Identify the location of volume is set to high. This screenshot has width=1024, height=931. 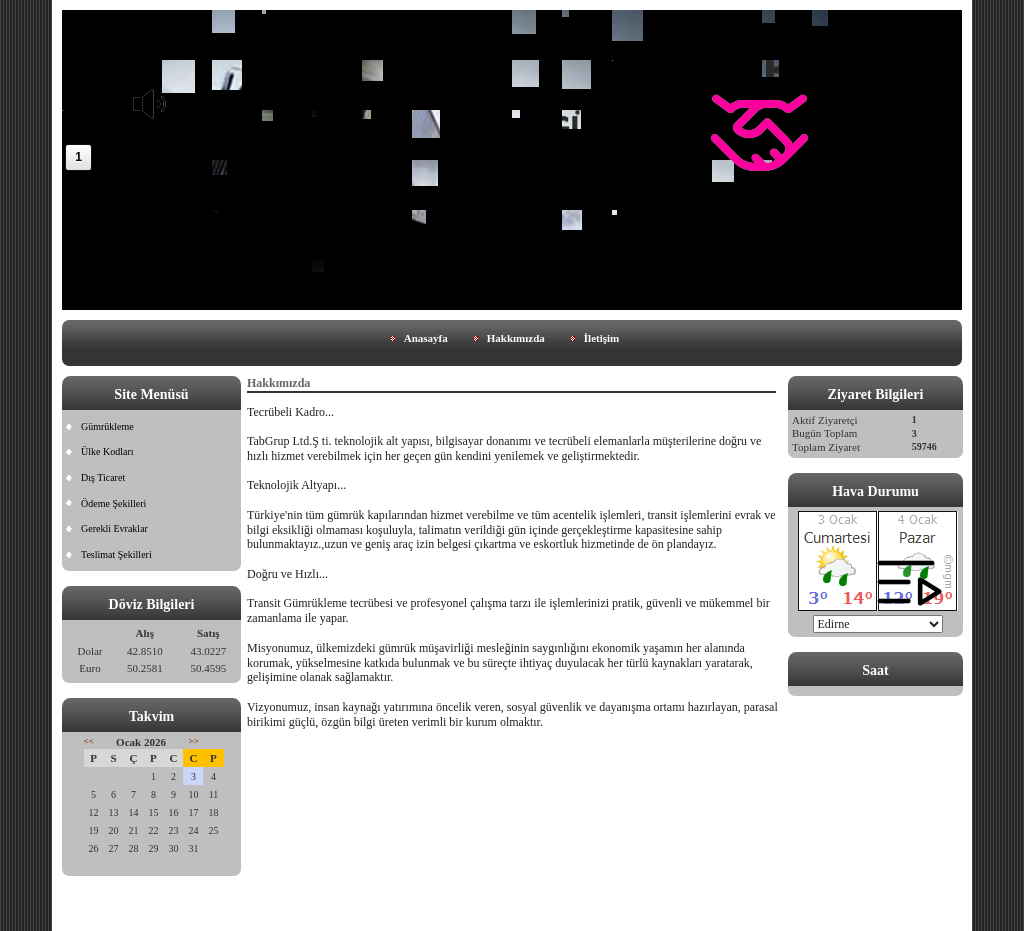
(149, 104).